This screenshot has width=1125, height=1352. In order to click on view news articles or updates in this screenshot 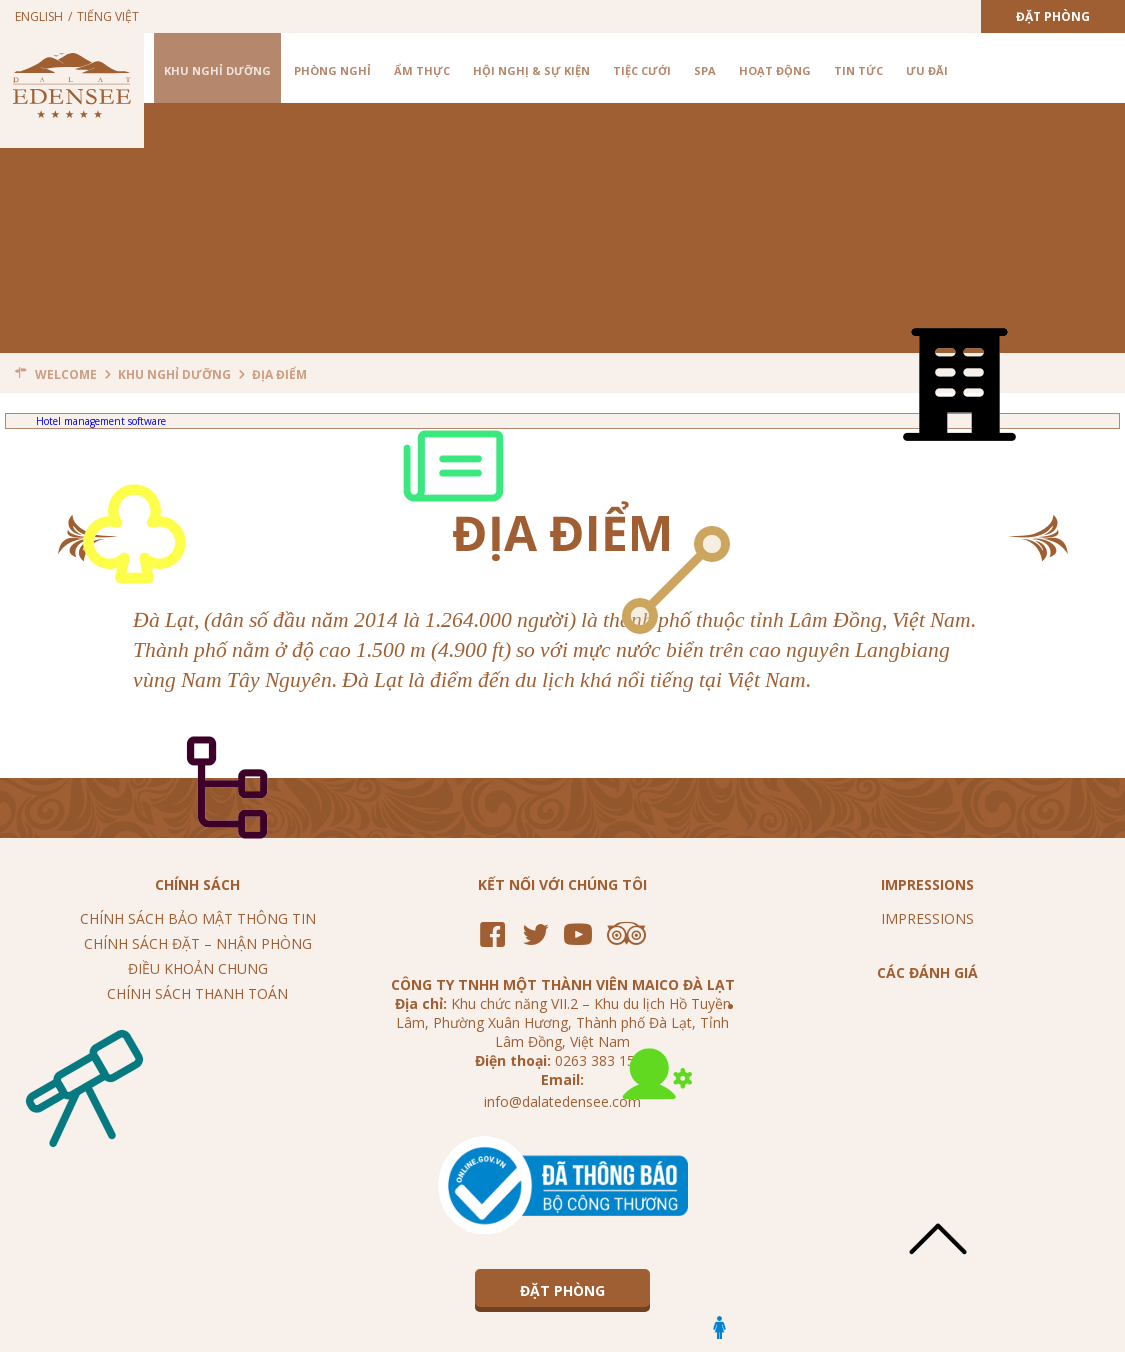, I will do `click(457, 466)`.